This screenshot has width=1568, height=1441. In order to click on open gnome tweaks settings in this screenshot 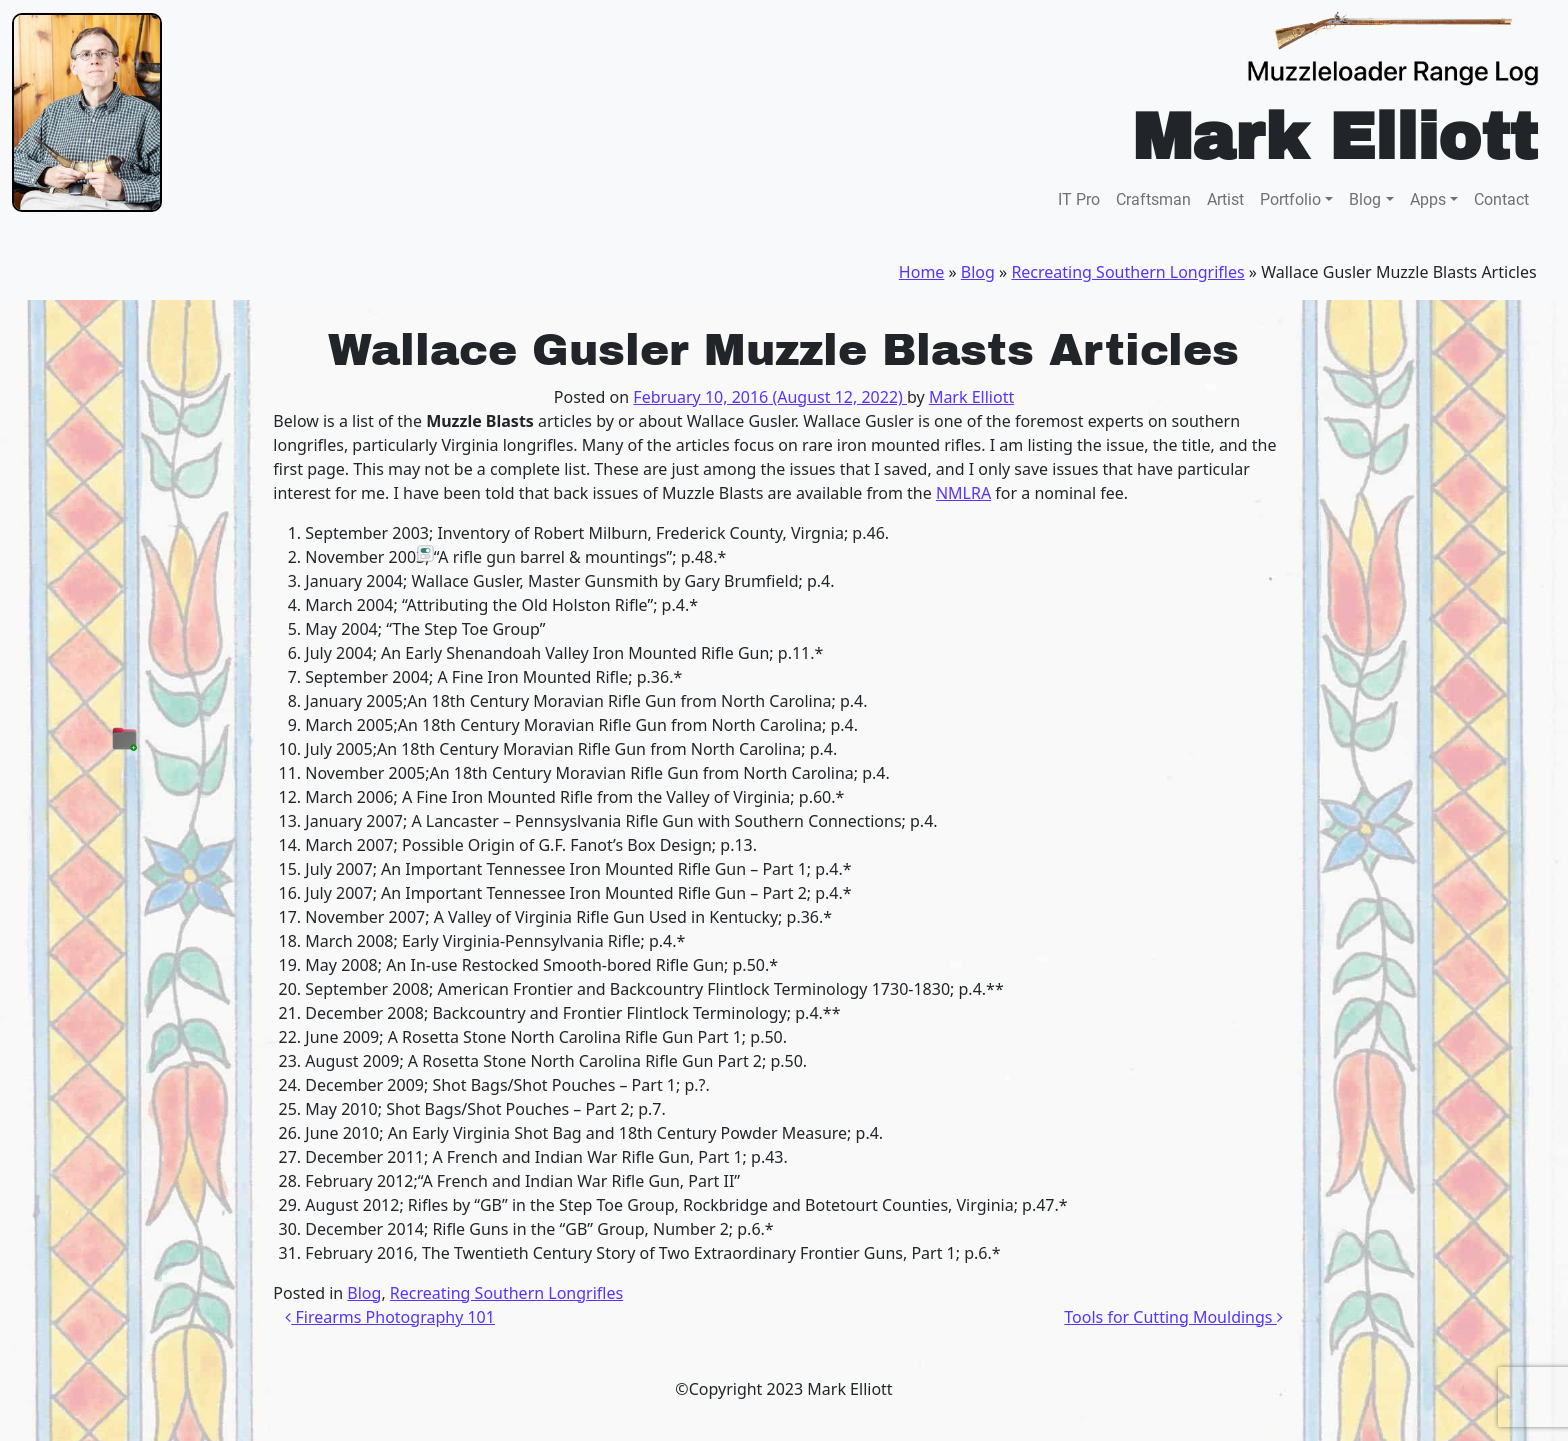, I will do `click(425, 553)`.